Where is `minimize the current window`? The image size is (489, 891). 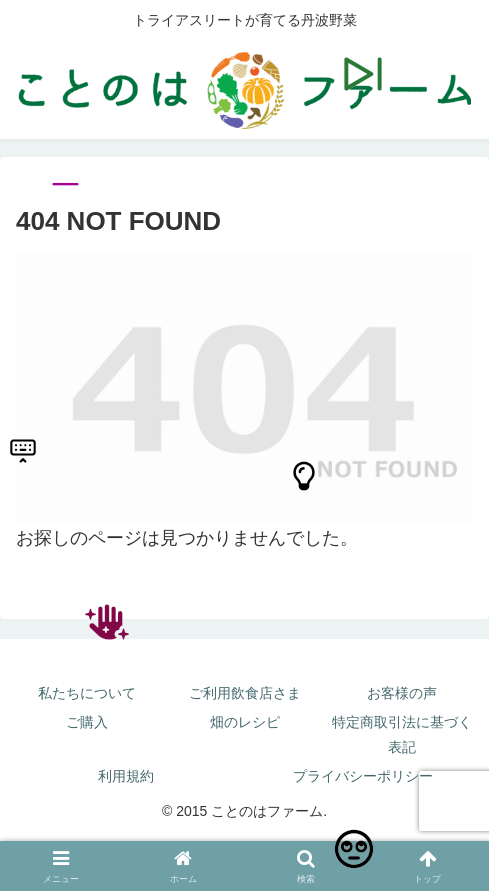 minimize the current window is located at coordinates (65, 175).